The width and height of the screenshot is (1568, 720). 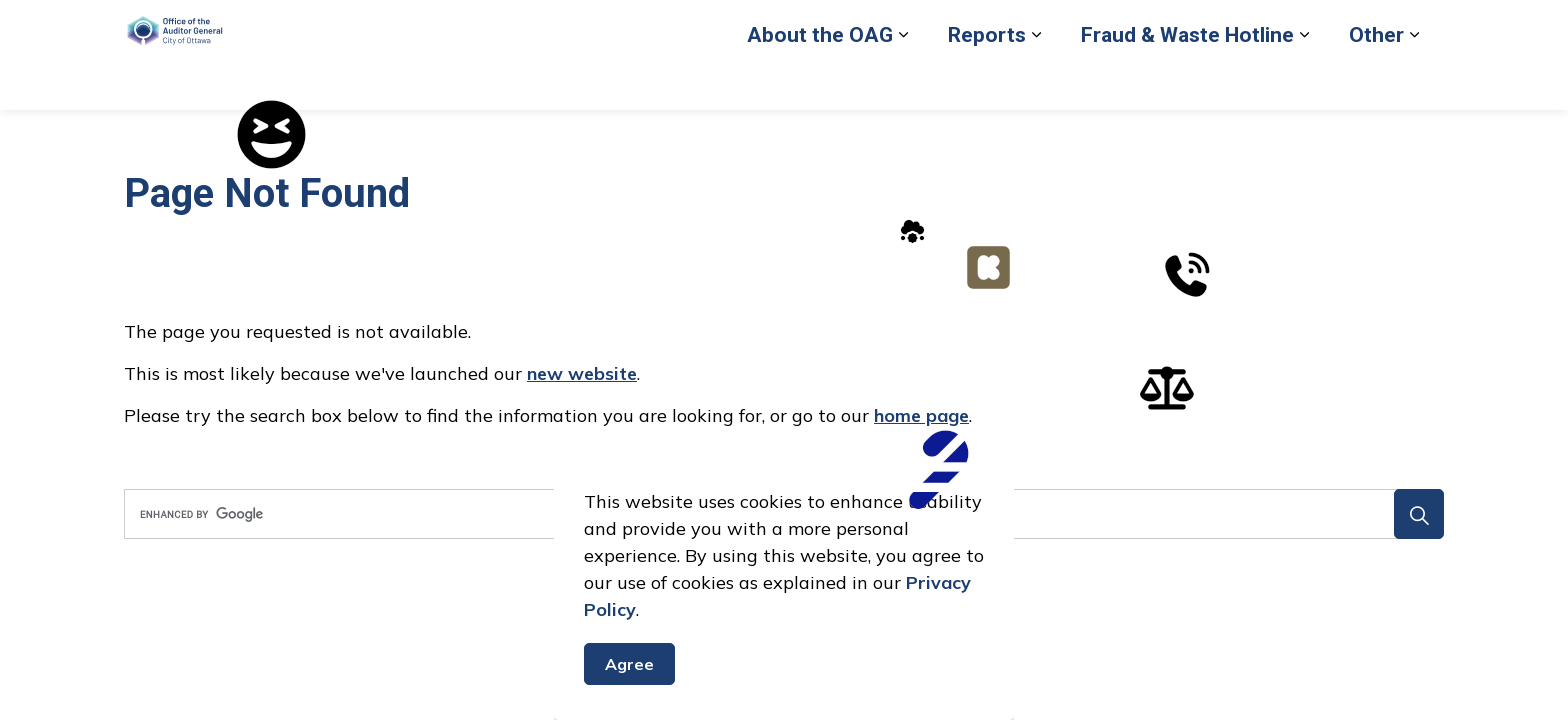 I want to click on visit Kickstarter crowdfunding platform, so click(x=988, y=267).